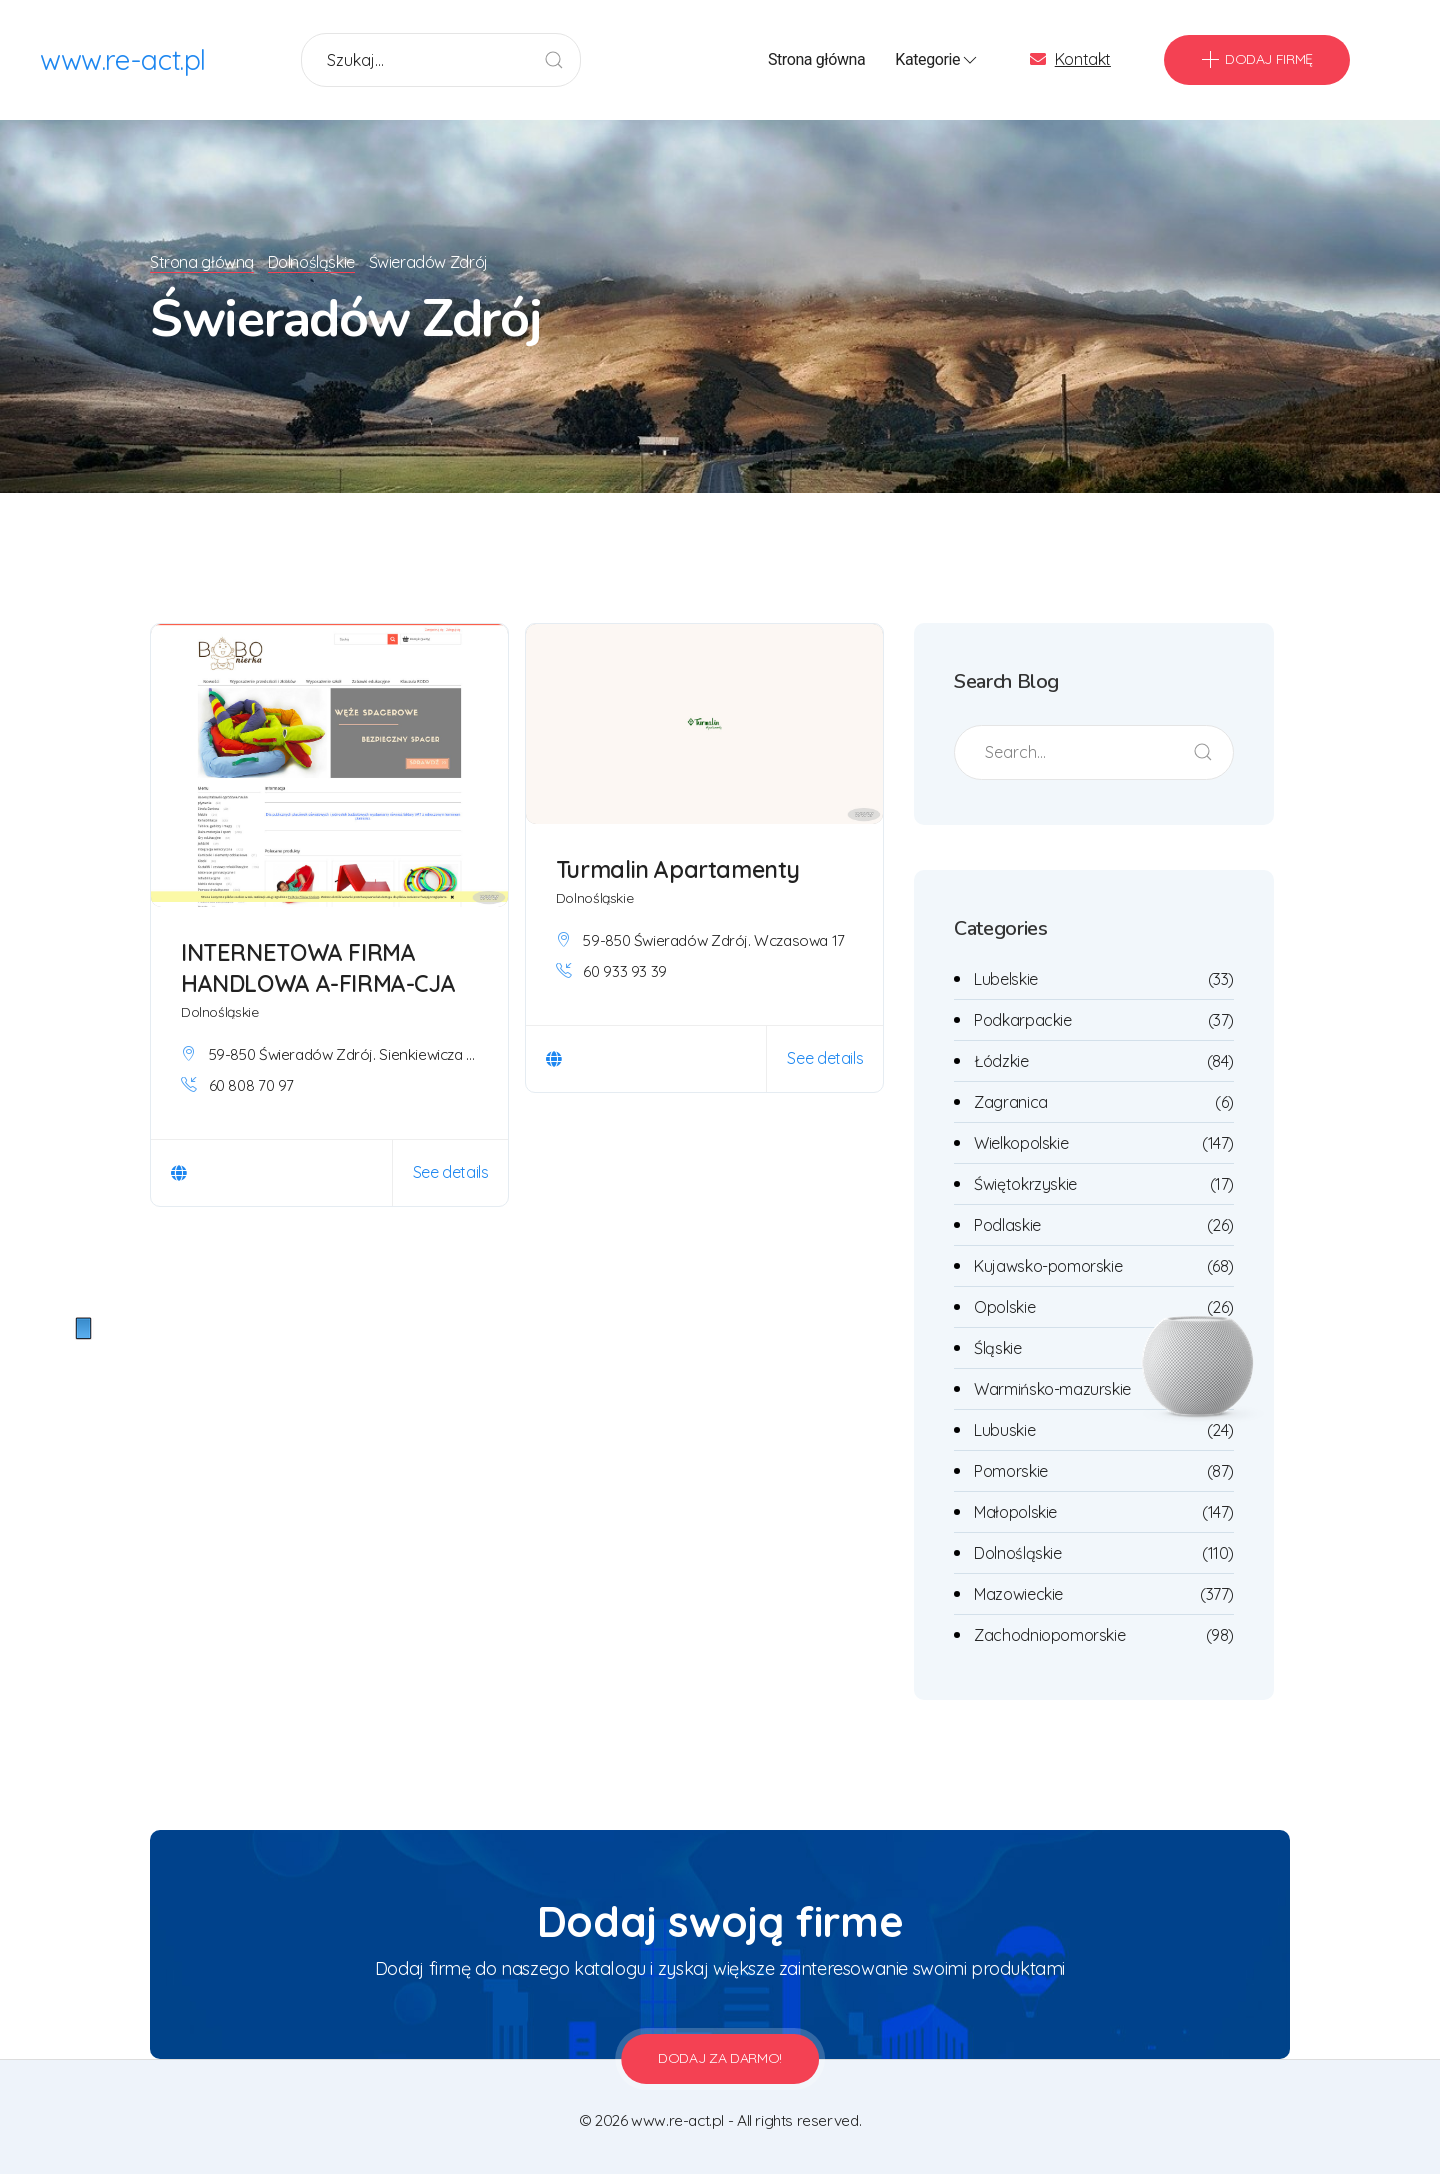 Image resolution: width=1440 pixels, height=2174 pixels. Describe the element at coordinates (83, 1328) in the screenshot. I see `connected iPad device` at that location.